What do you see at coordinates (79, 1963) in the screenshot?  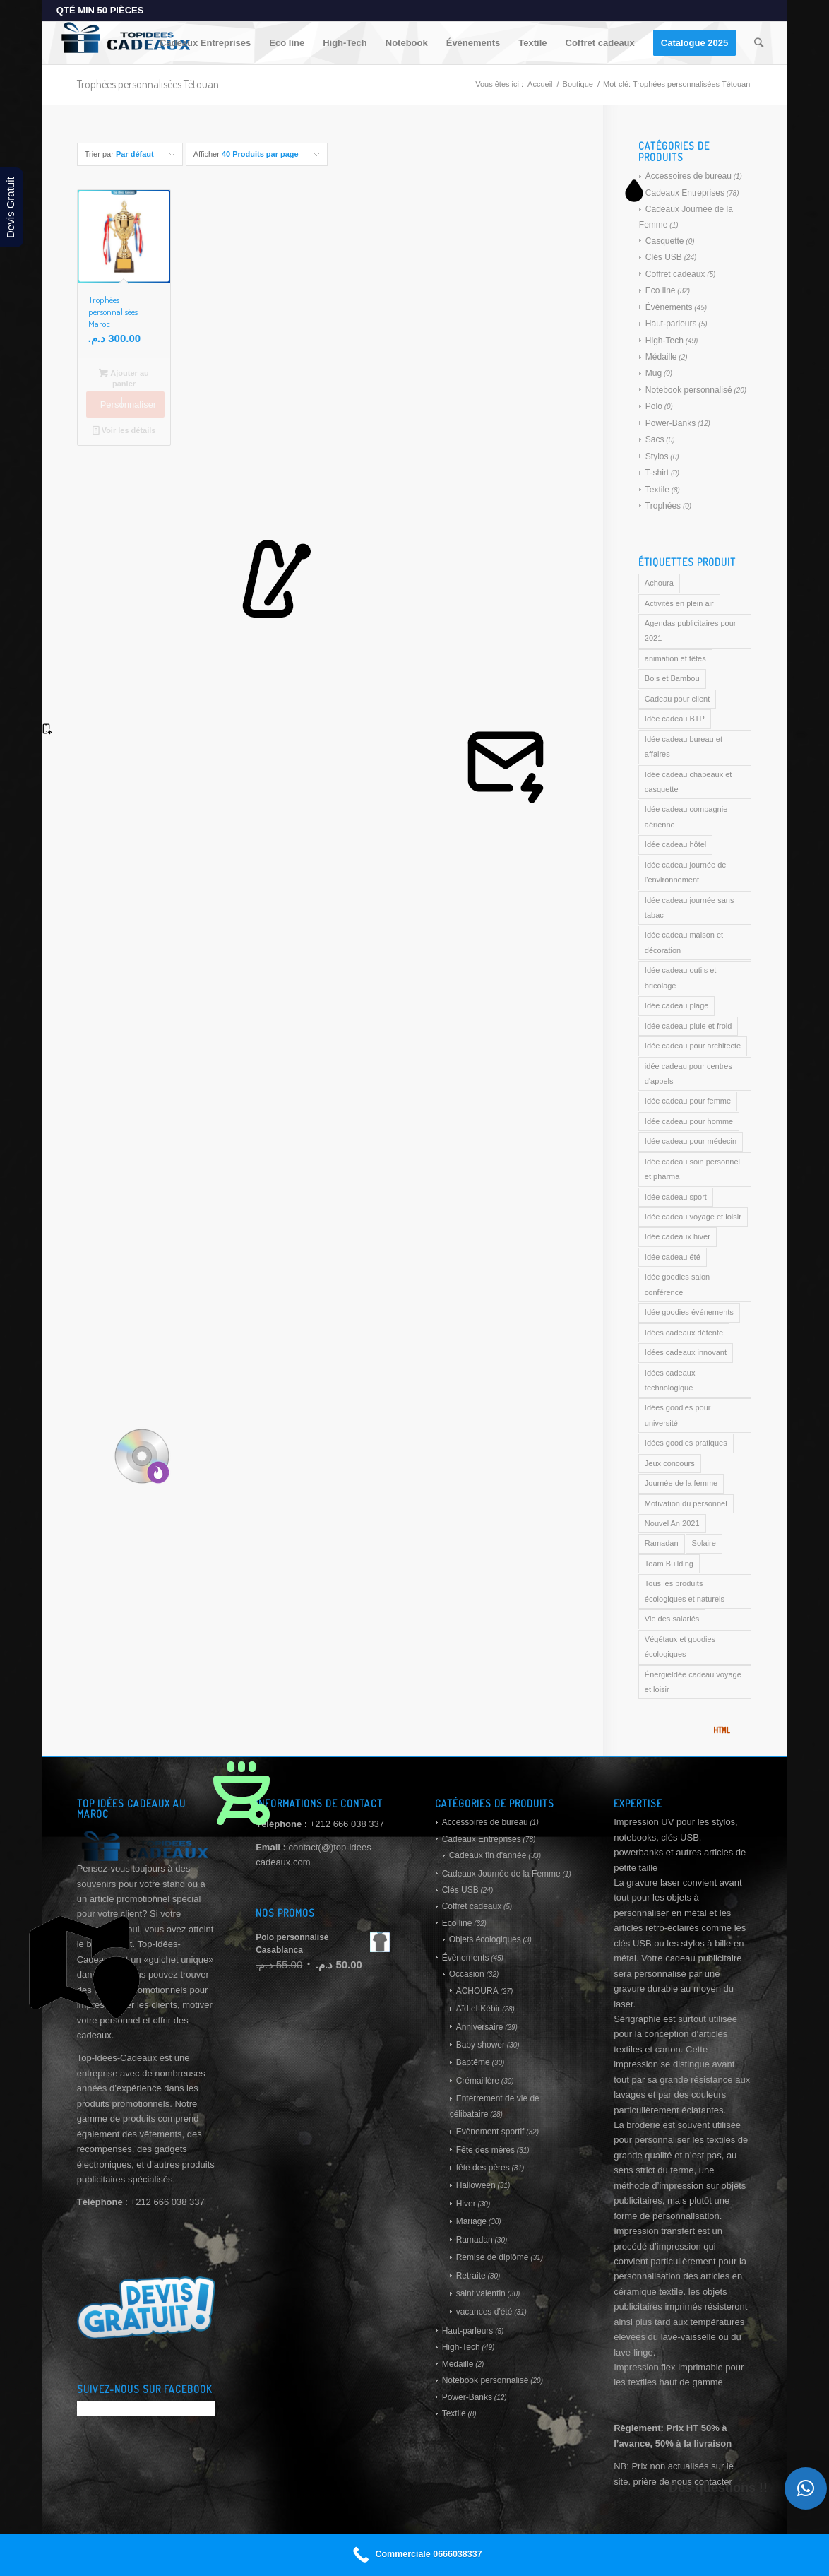 I see `view location on map` at bounding box center [79, 1963].